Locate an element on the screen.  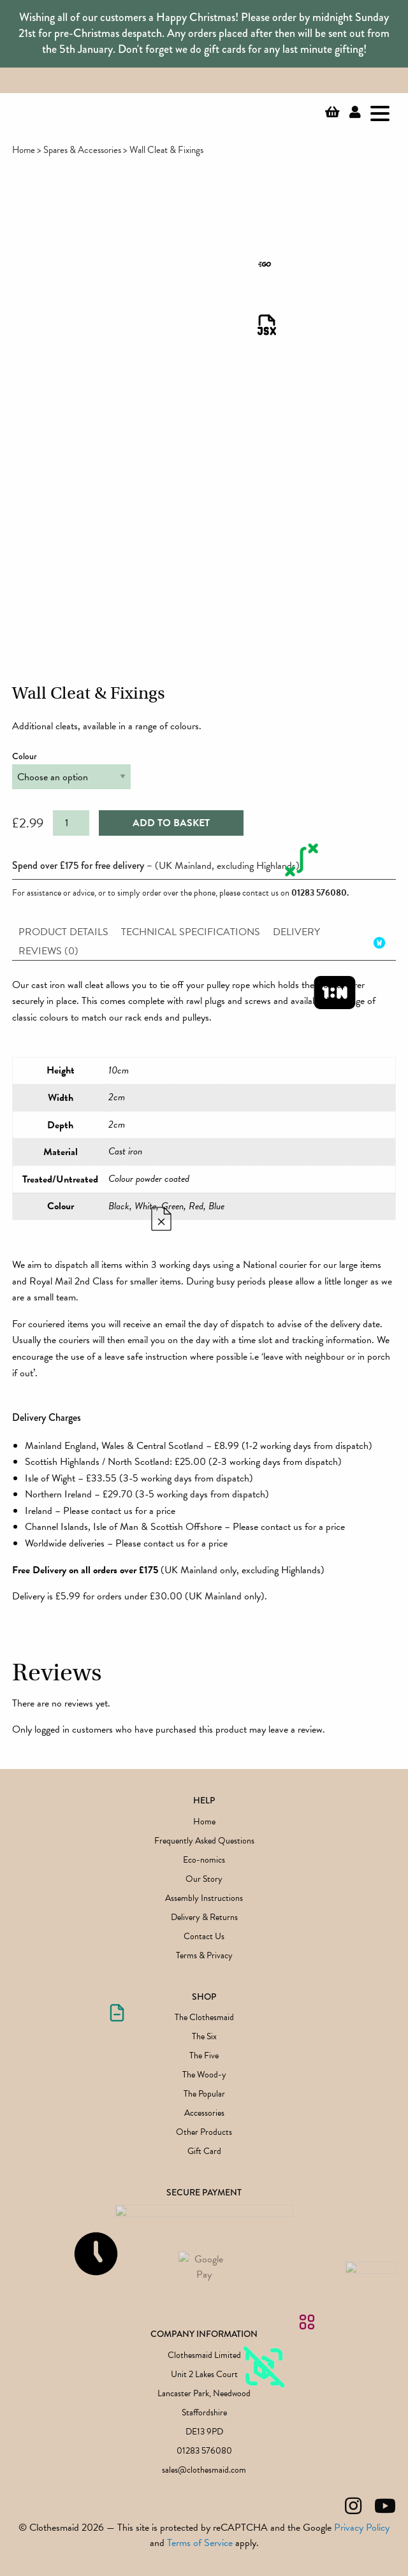
cancel or remove a route is located at coordinates (302, 860).